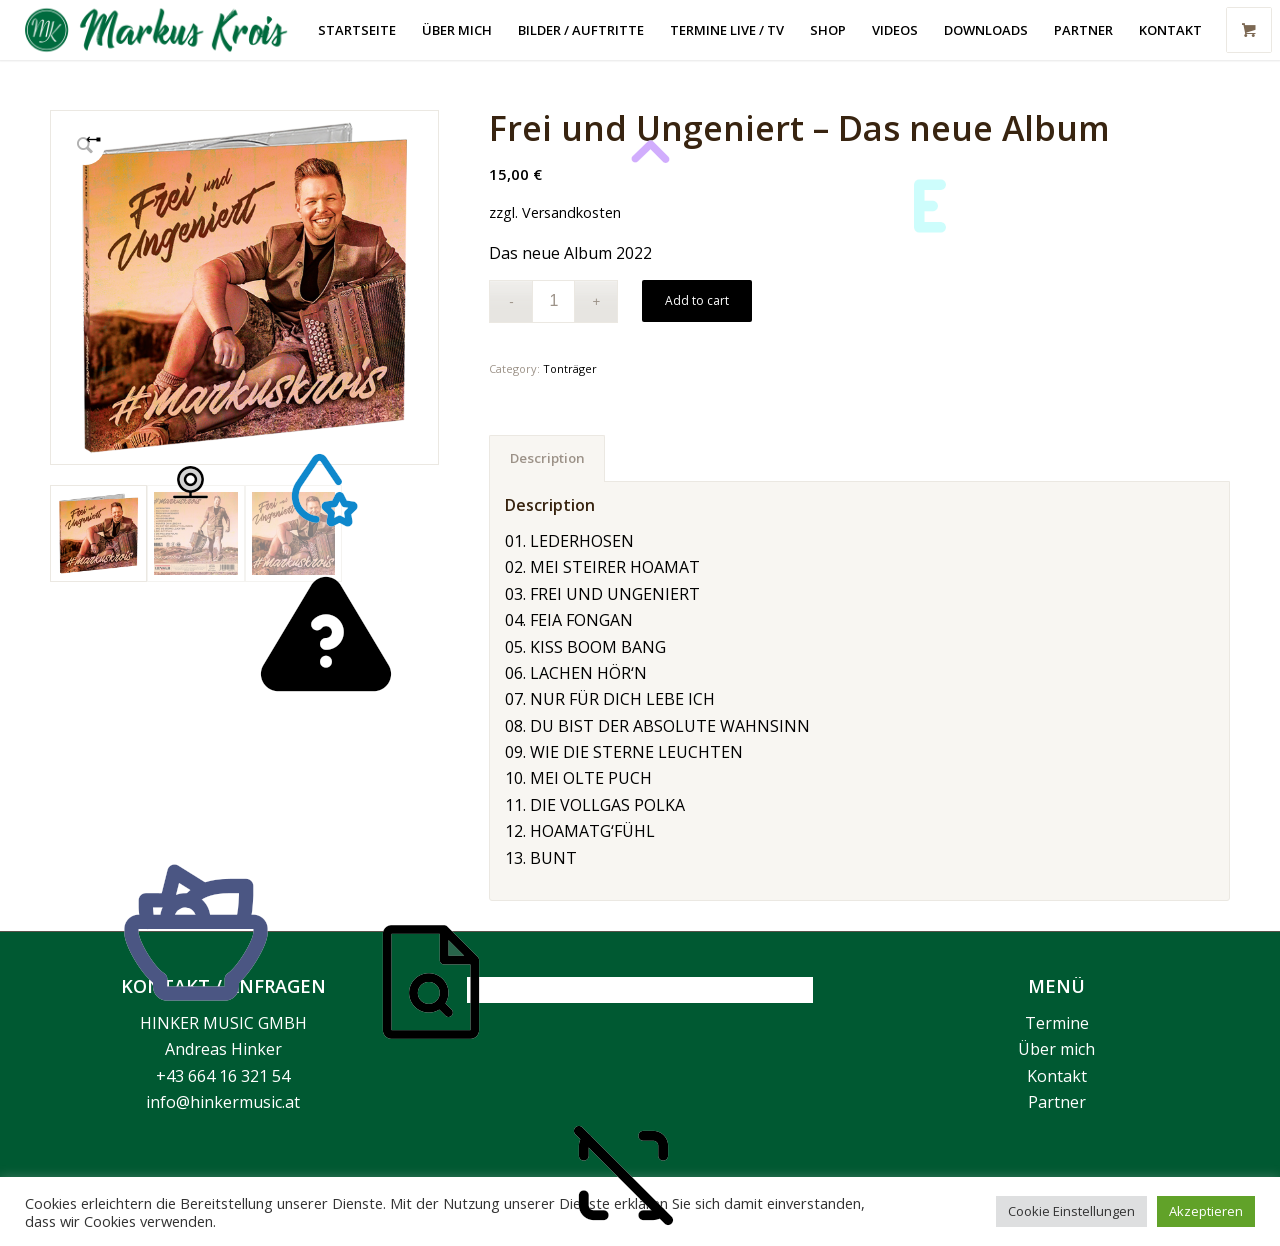  What do you see at coordinates (319, 488) in the screenshot?
I see `mark a water or hydration entry as favorite` at bounding box center [319, 488].